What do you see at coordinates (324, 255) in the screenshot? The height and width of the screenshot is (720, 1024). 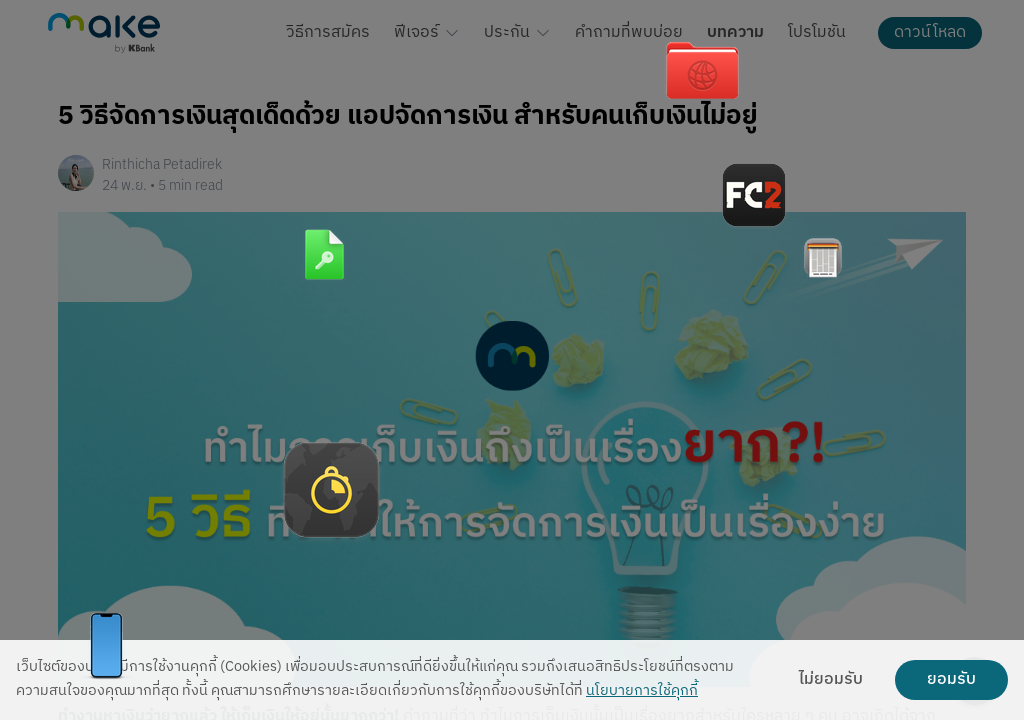 I see `a PEM key file for secure authentication` at bounding box center [324, 255].